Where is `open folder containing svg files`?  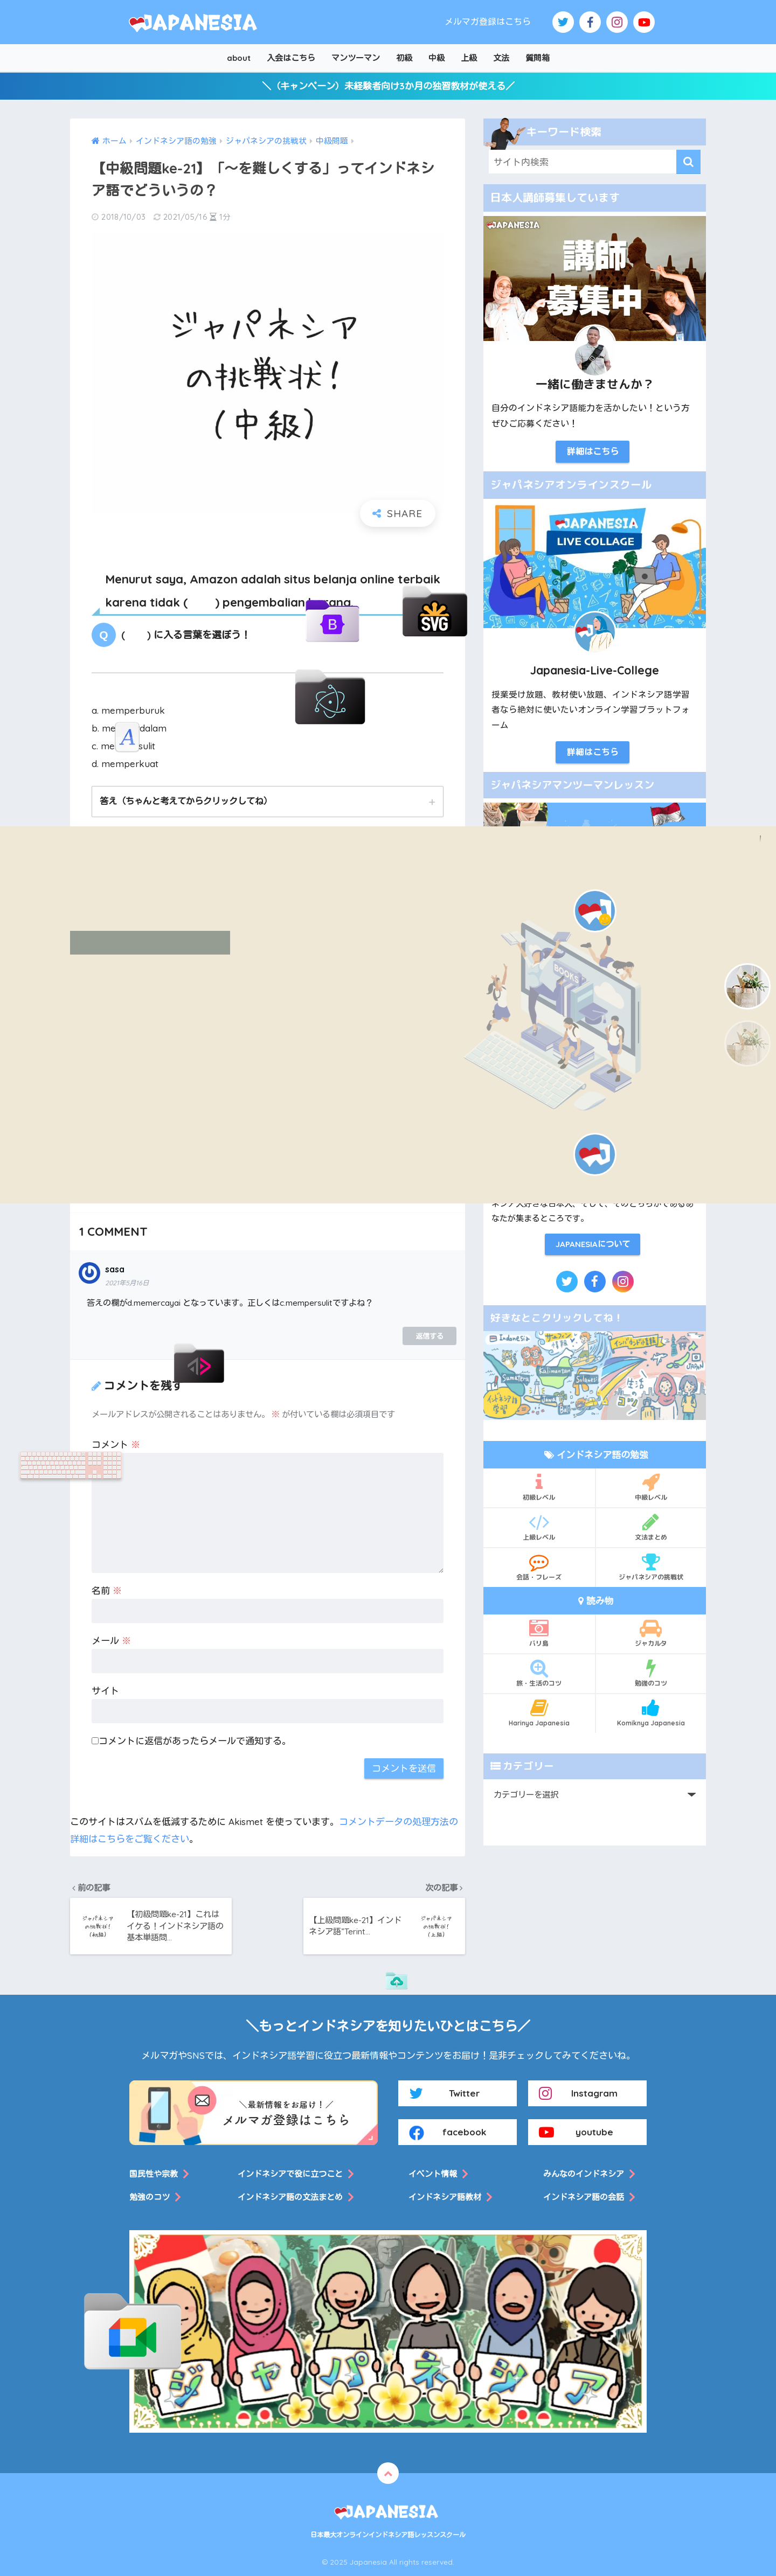 open folder containing svg files is located at coordinates (434, 612).